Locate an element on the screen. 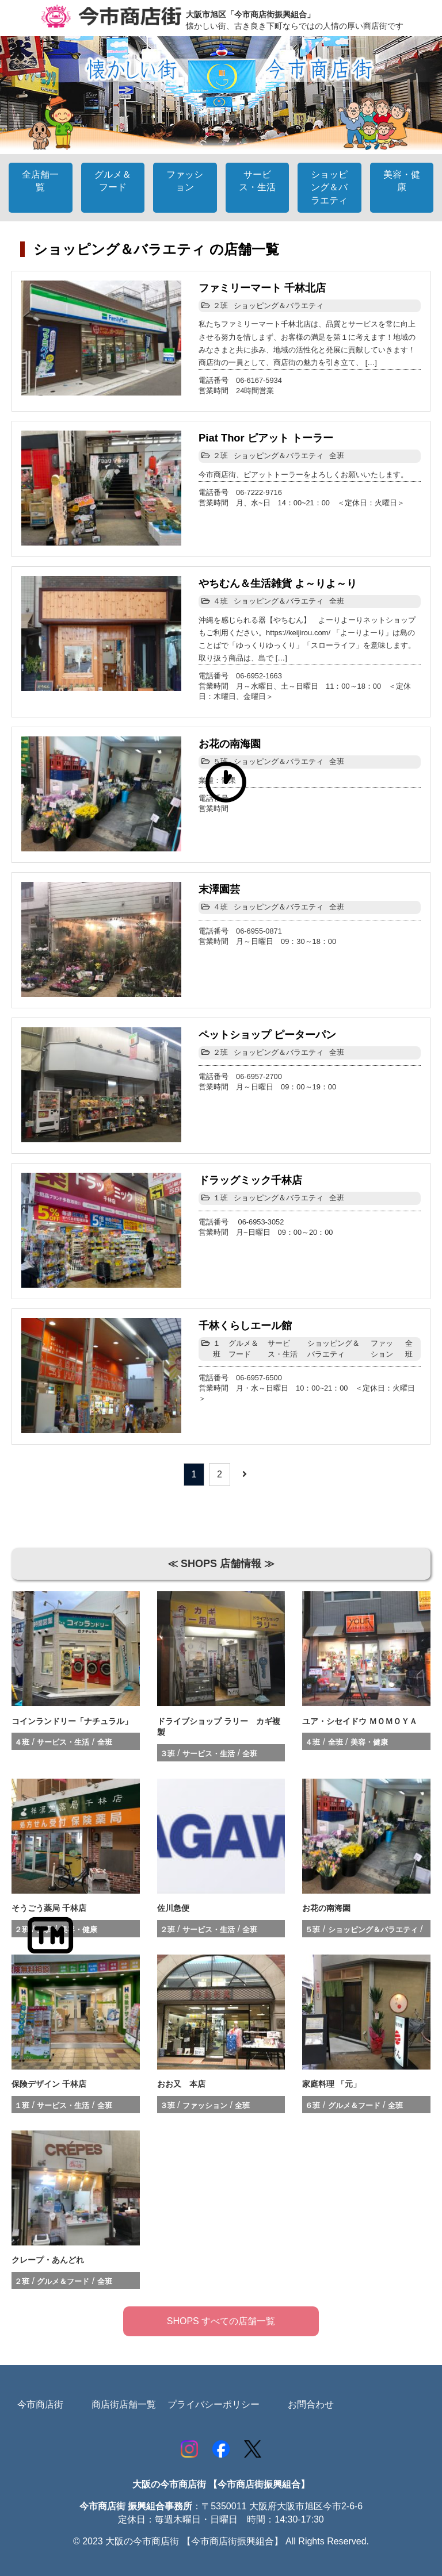 Image resolution: width=442 pixels, height=2576 pixels. indicates the current time is 1 o'clock is located at coordinates (226, 782).